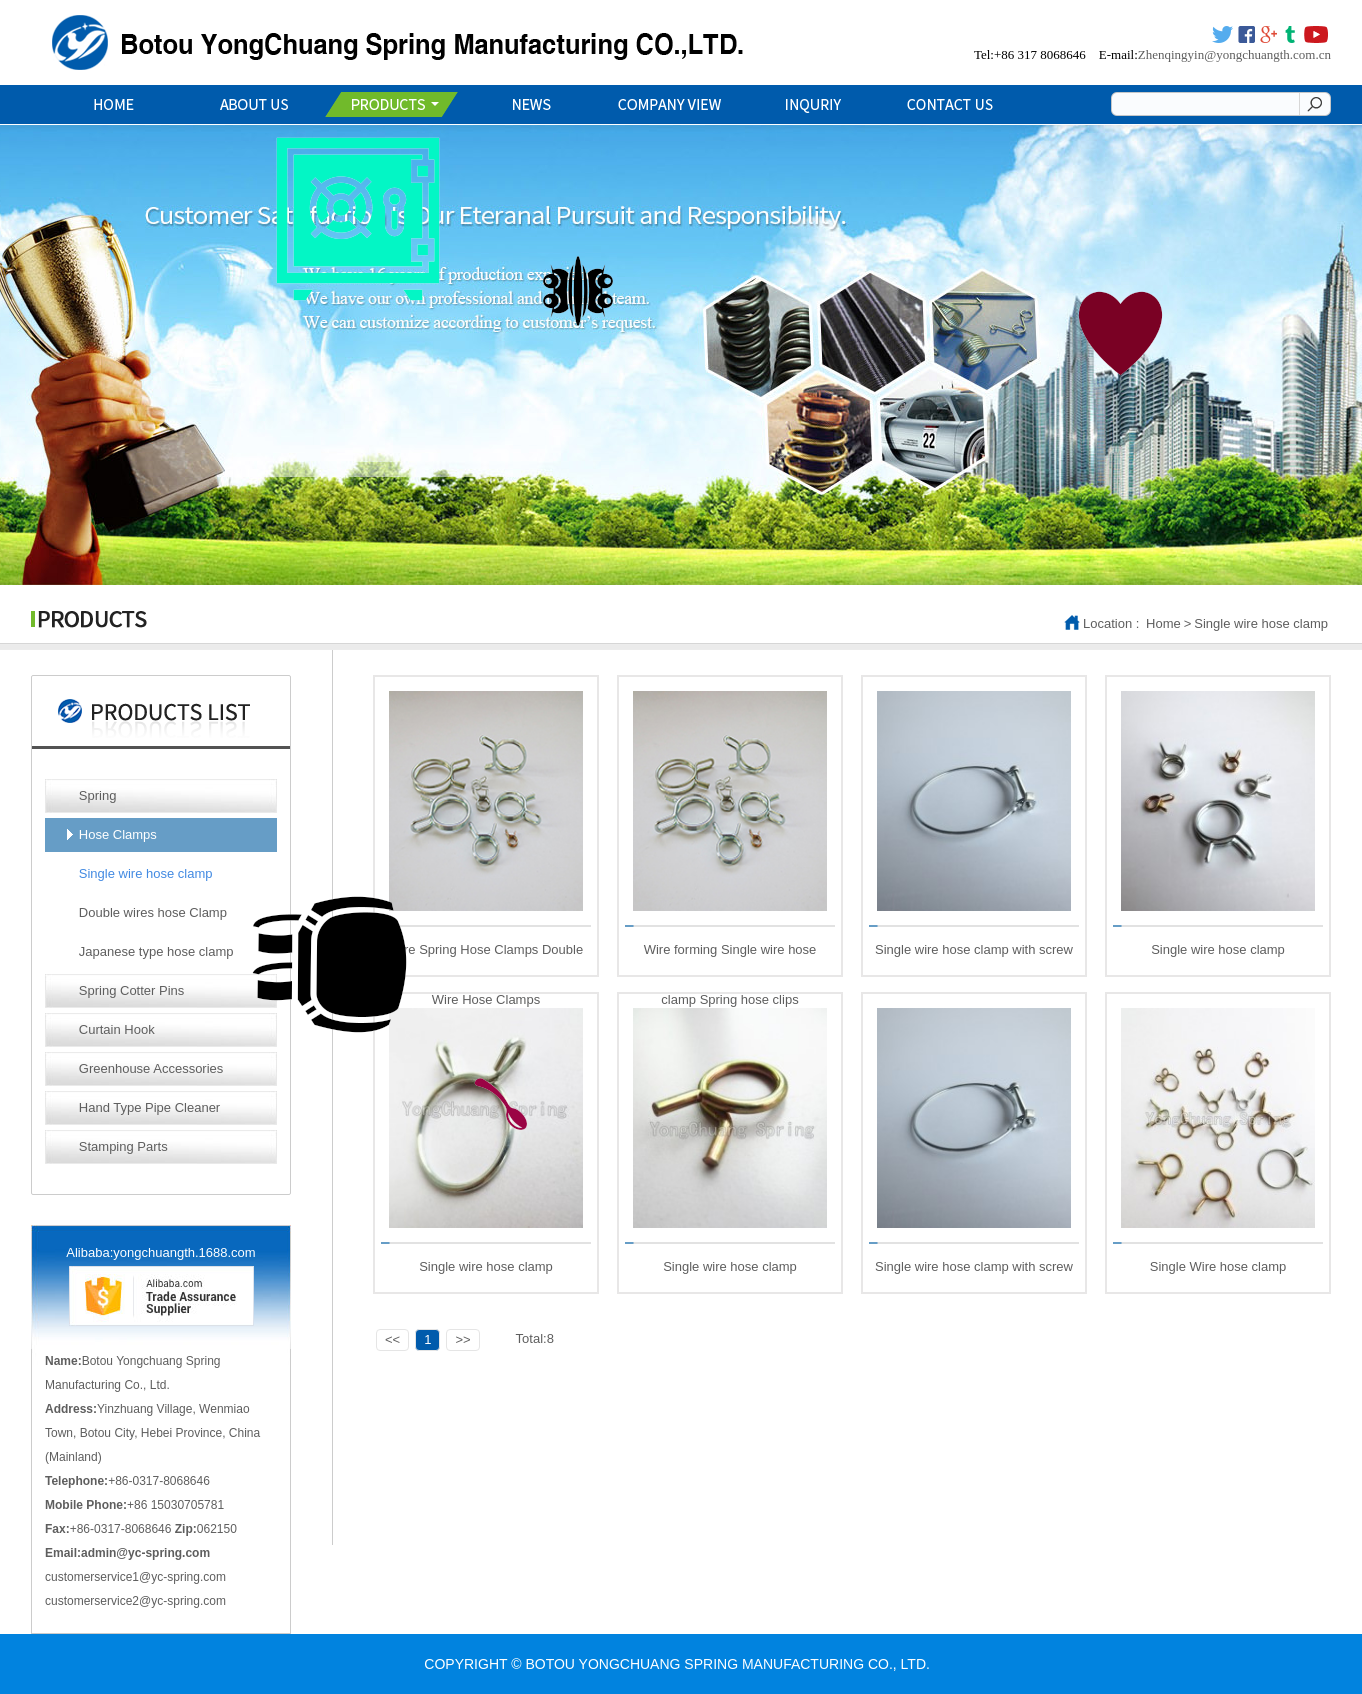 This screenshot has width=1362, height=1694. Describe the element at coordinates (329, 964) in the screenshot. I see `select knee pad equipment for your character` at that location.